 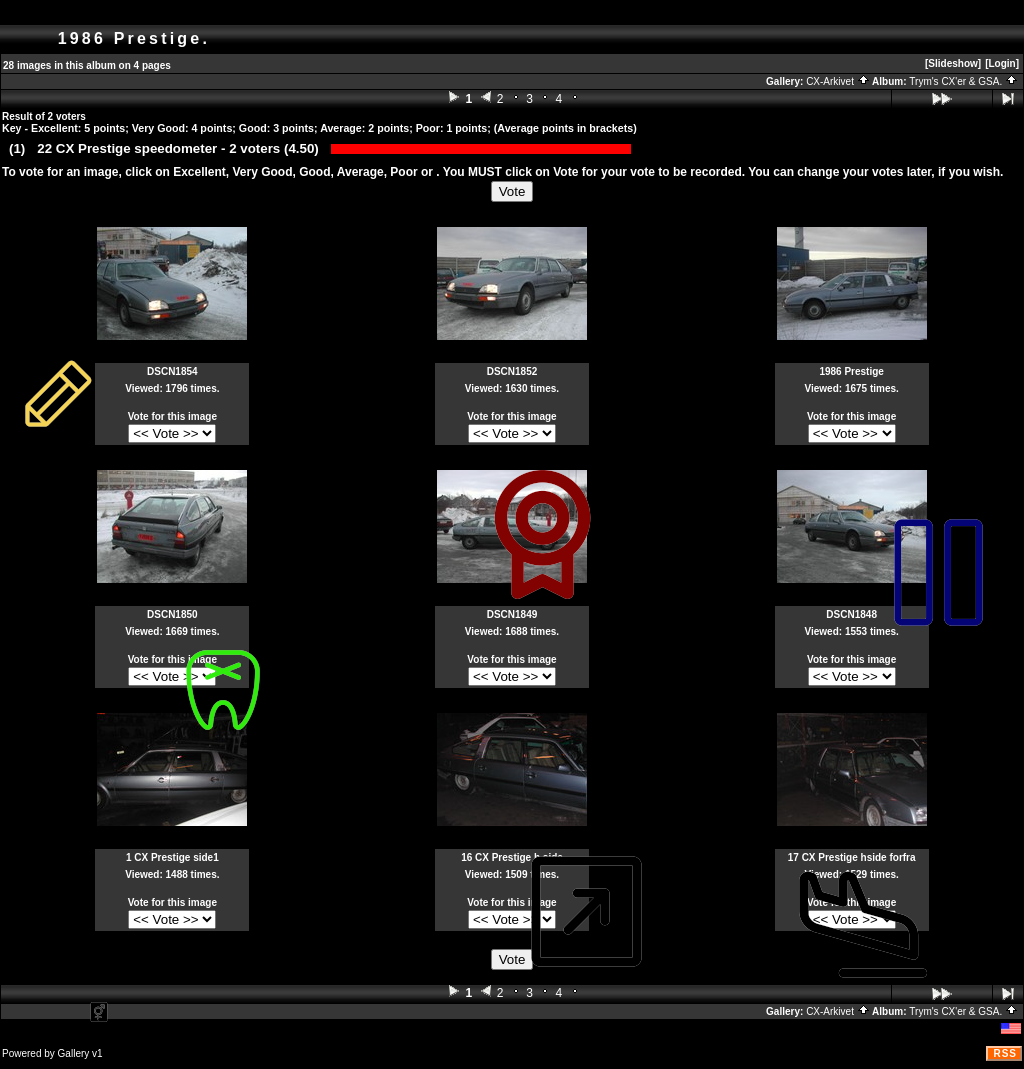 I want to click on open link in new window, so click(x=586, y=911).